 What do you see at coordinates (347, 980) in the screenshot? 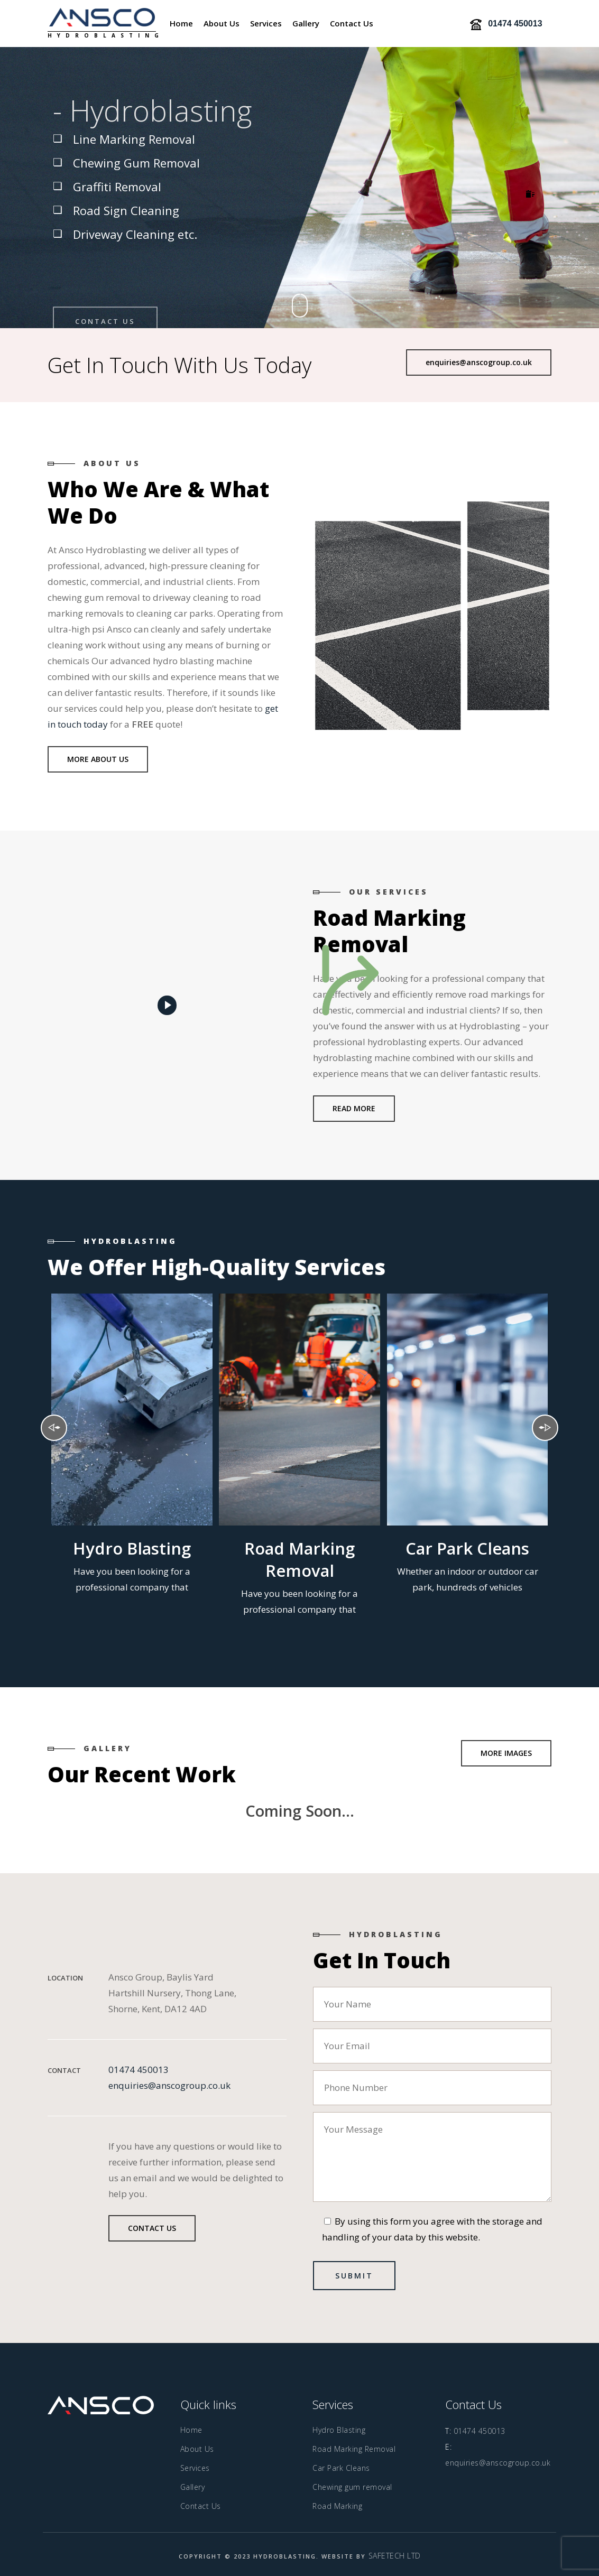
I see `take the next right turn` at bounding box center [347, 980].